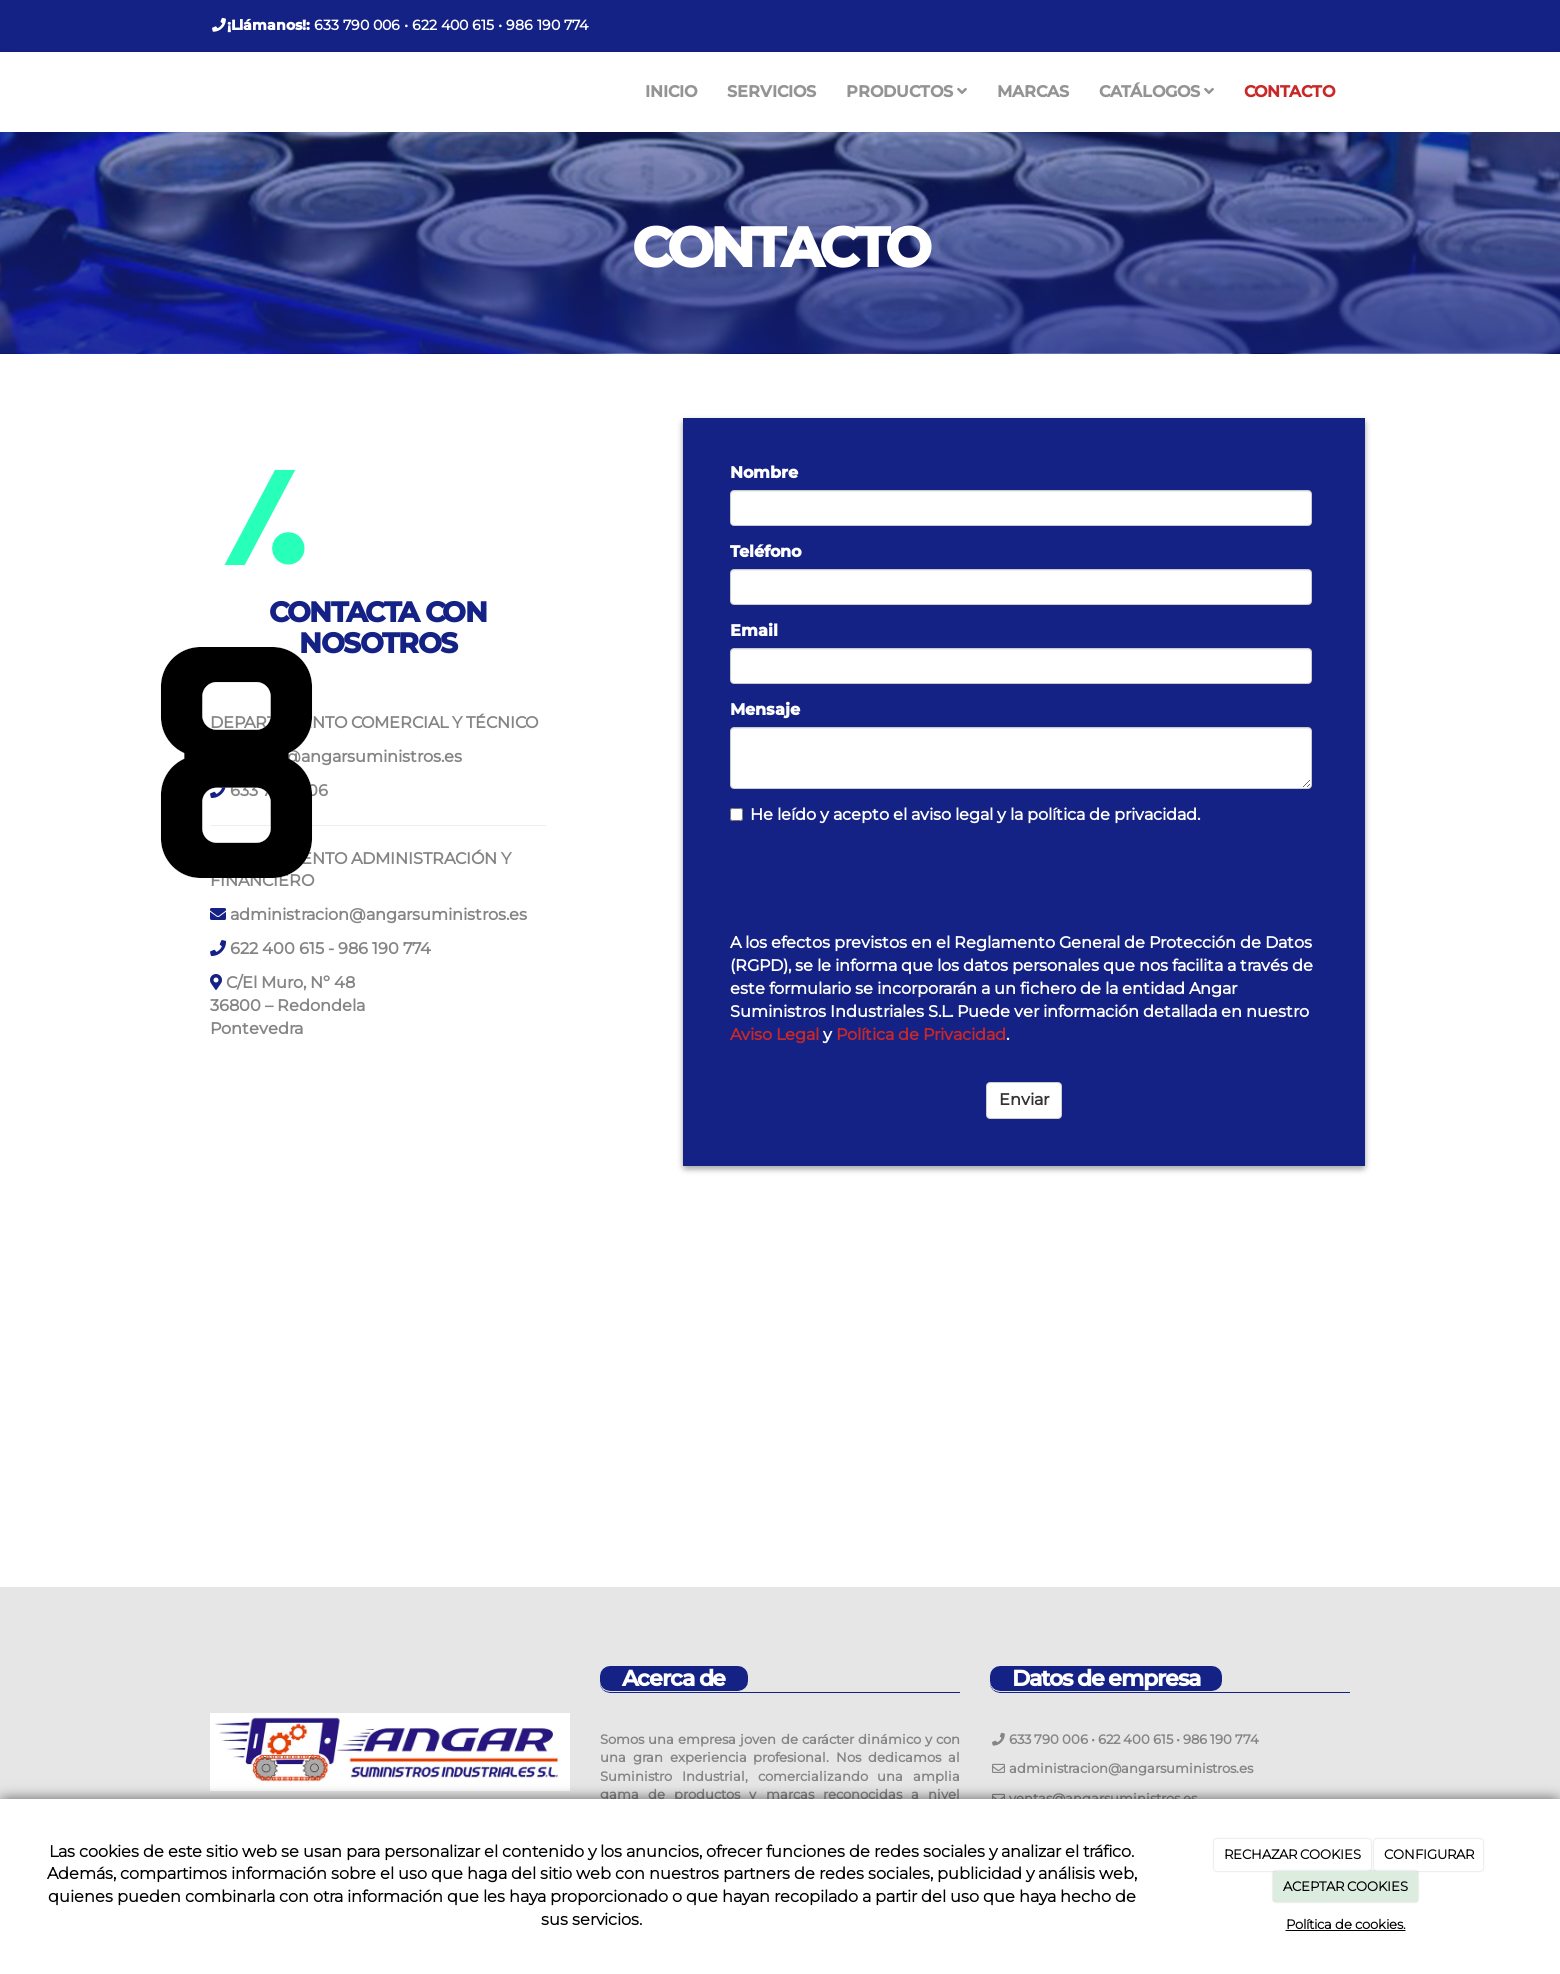  What do you see at coordinates (236, 762) in the screenshot?
I see `open the Eight Sleep app` at bounding box center [236, 762].